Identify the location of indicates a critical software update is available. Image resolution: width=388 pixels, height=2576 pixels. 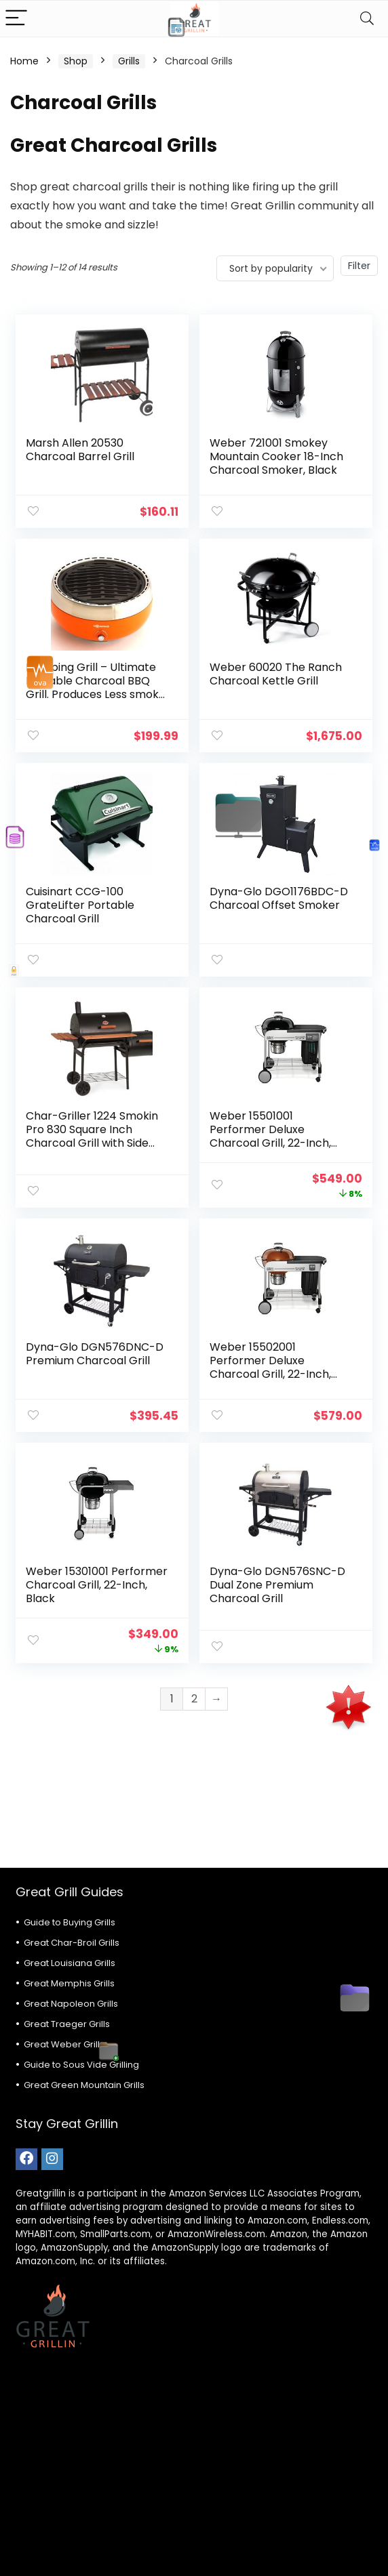
(349, 1707).